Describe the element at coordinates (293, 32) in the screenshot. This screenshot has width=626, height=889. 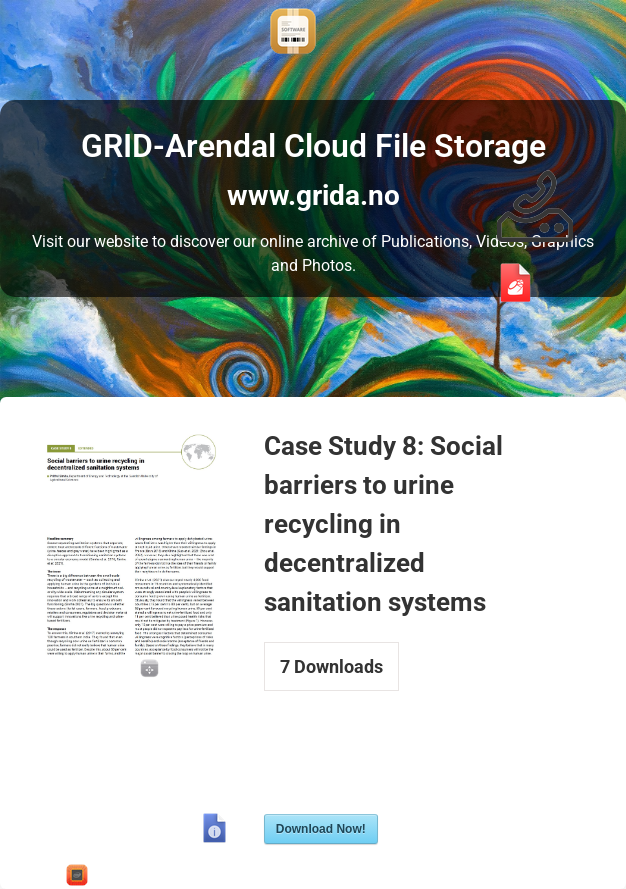
I see `a software installation package file` at that location.